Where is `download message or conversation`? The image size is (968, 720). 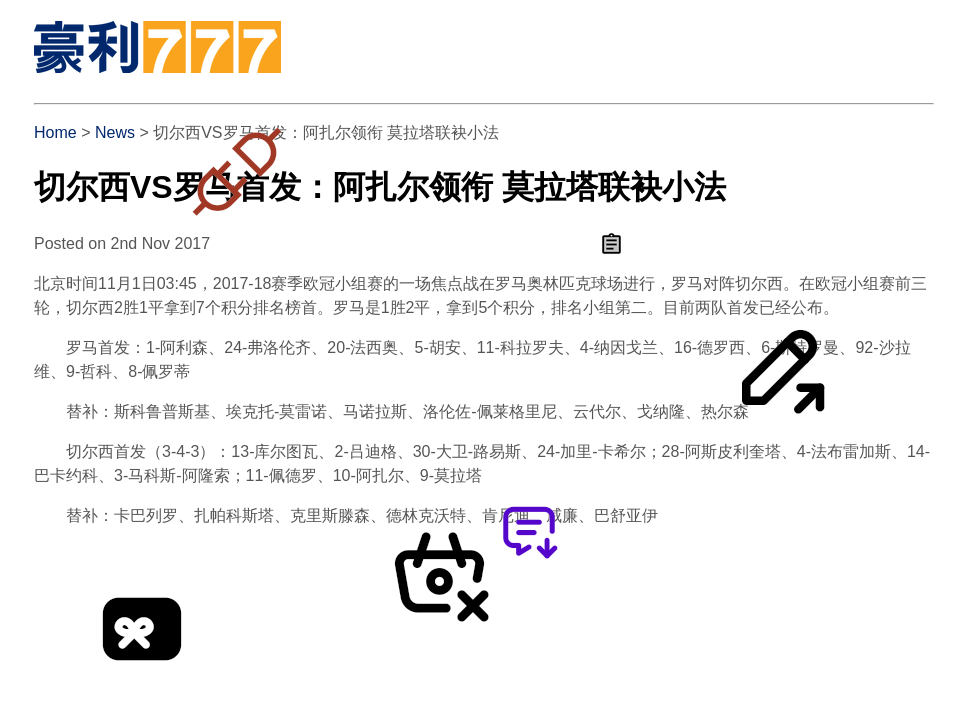 download message or conversation is located at coordinates (529, 530).